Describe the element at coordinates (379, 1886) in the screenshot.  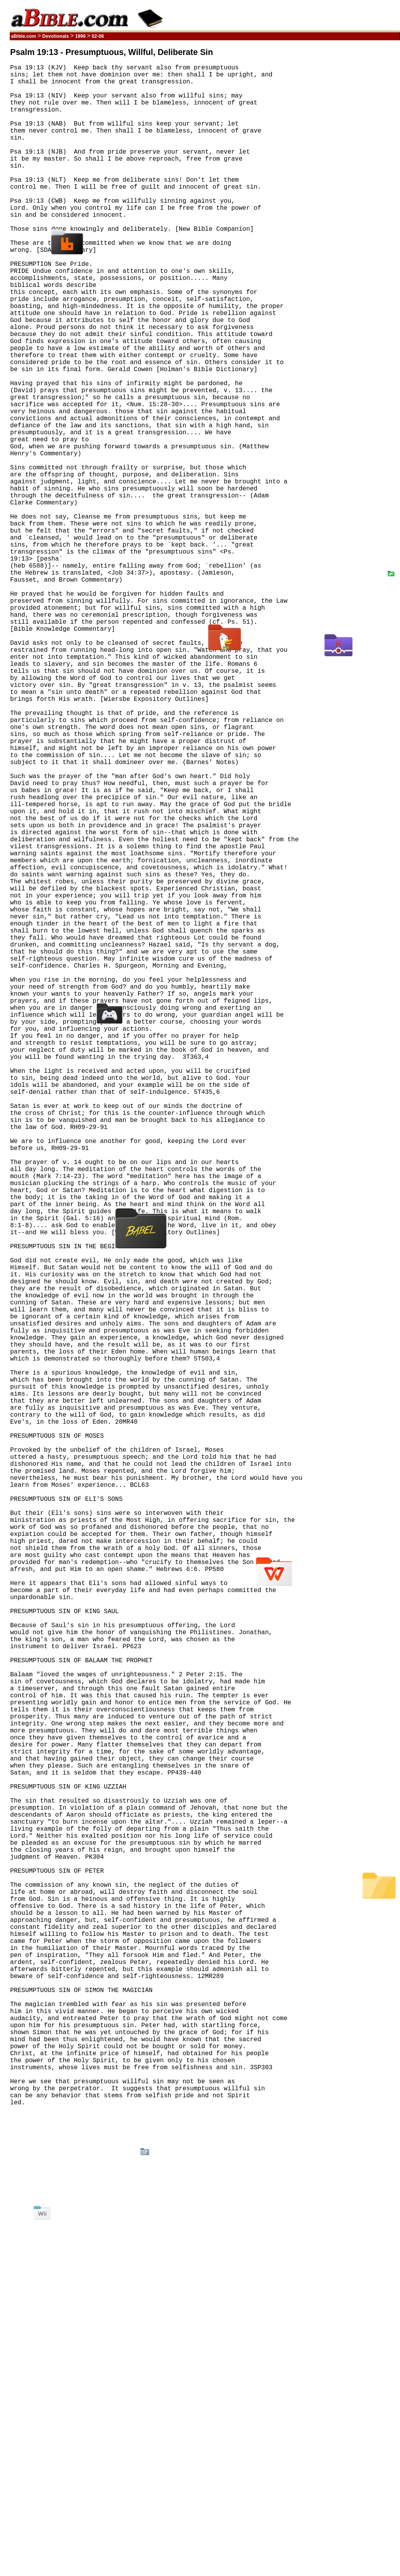
I see `open folder containing pixel art or retro-style files` at that location.